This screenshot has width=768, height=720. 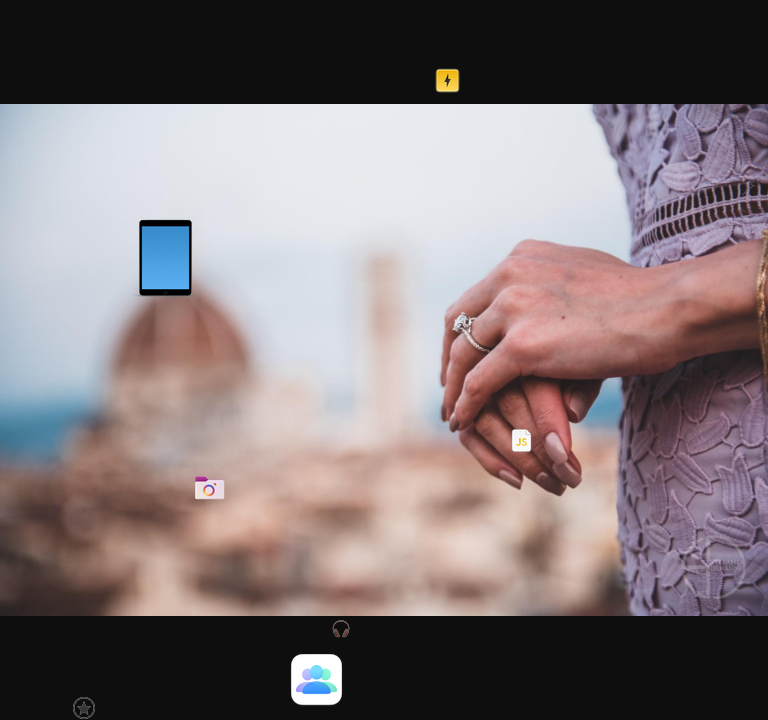 What do you see at coordinates (84, 708) in the screenshot?
I see `set default applications for file types` at bounding box center [84, 708].